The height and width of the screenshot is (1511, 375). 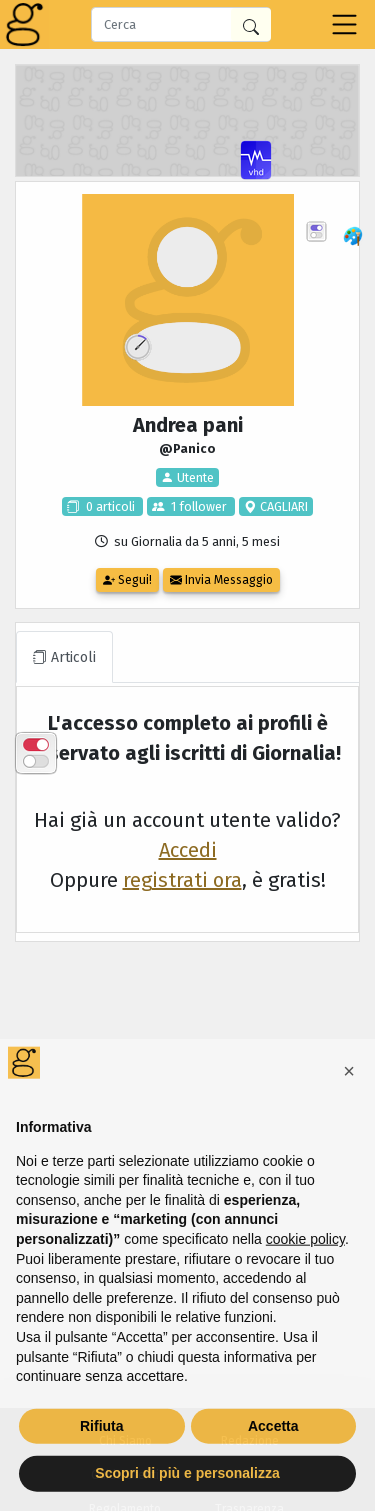 What do you see at coordinates (316, 231) in the screenshot?
I see `open gnome tweaks settings` at bounding box center [316, 231].